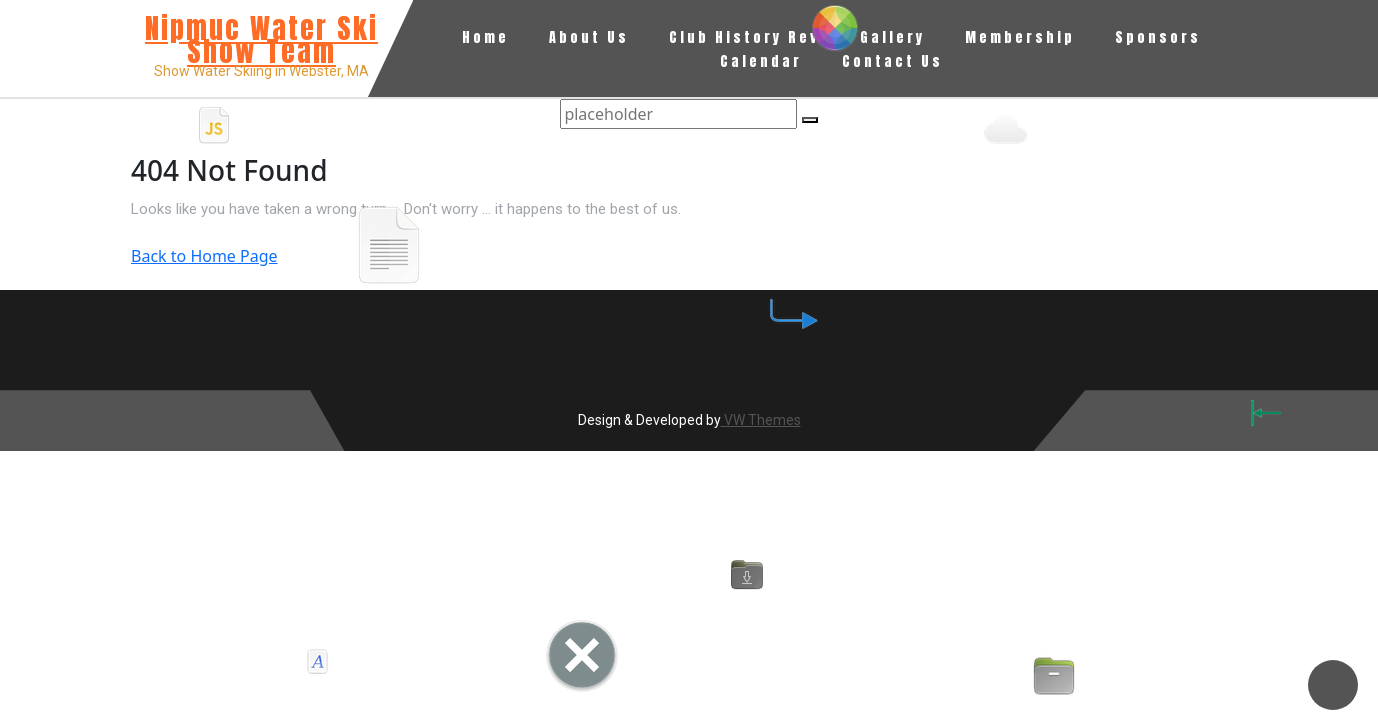 This screenshot has height=720, width=1378. What do you see at coordinates (1266, 413) in the screenshot?
I see `go to the first item in a list or sequence` at bounding box center [1266, 413].